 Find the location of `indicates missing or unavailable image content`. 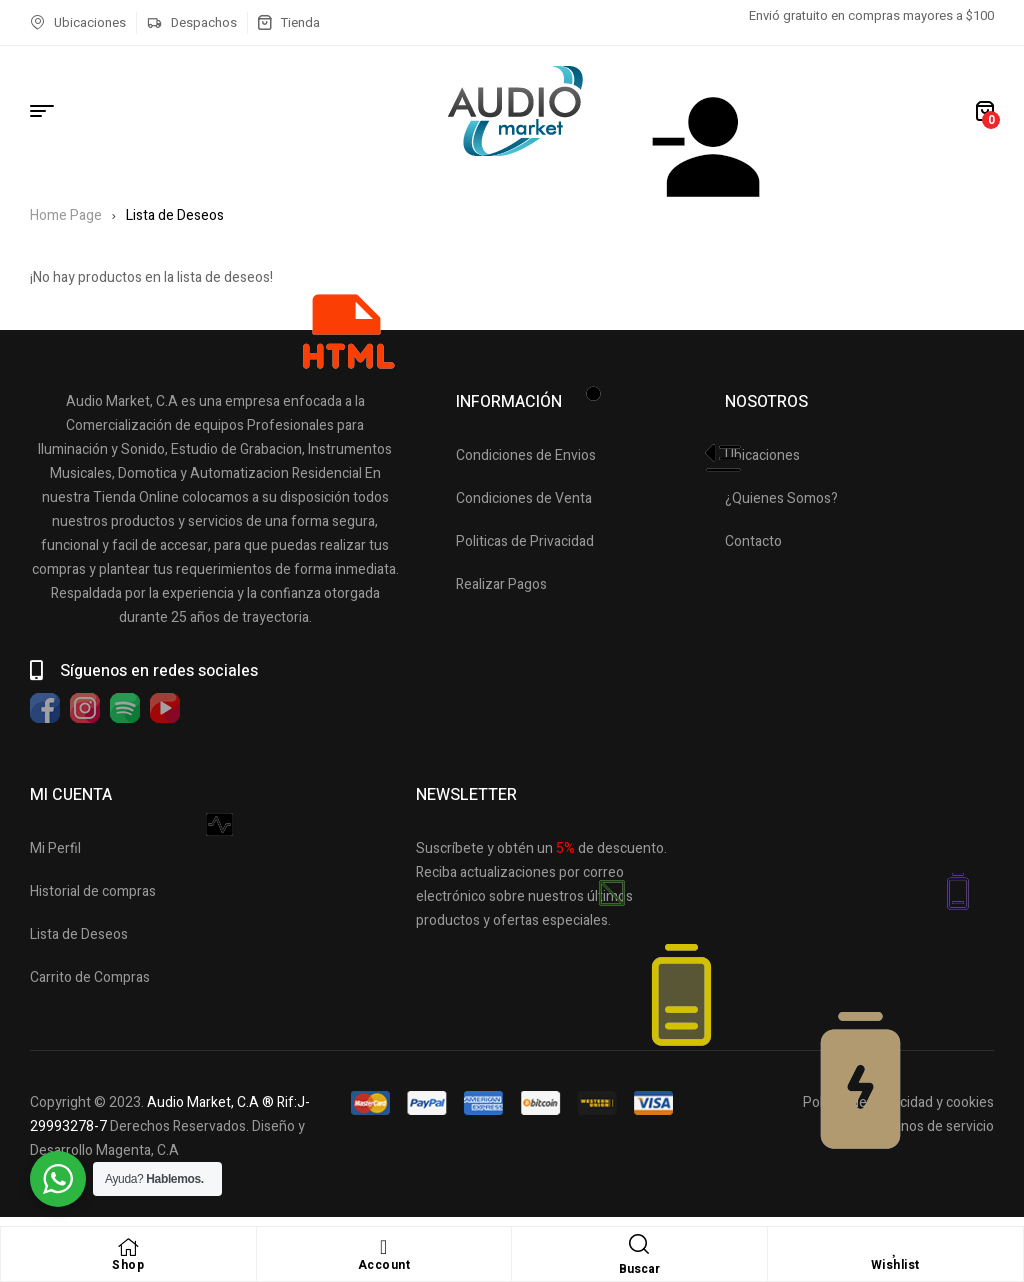

indicates missing or unavailable image content is located at coordinates (612, 893).